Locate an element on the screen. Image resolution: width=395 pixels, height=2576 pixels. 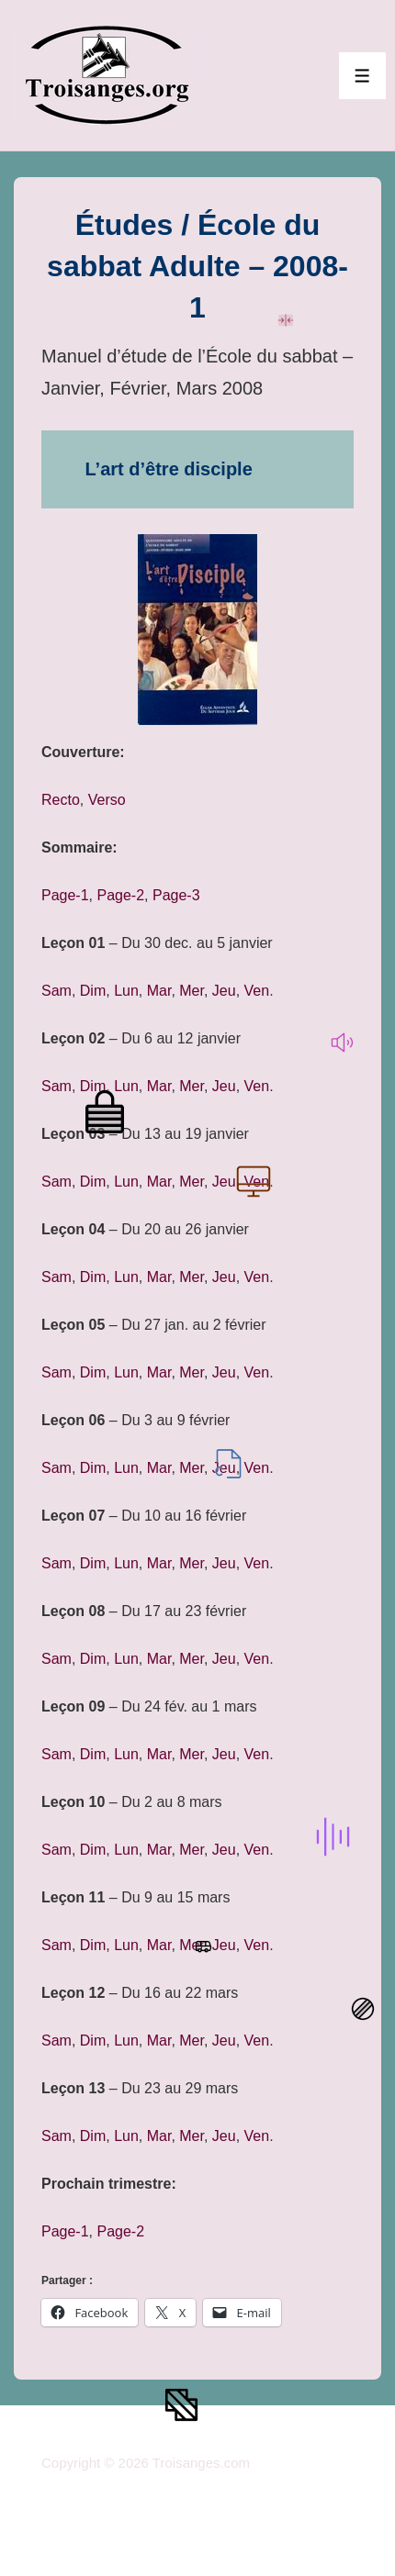
audio or sound visualization is located at coordinates (333, 1836).